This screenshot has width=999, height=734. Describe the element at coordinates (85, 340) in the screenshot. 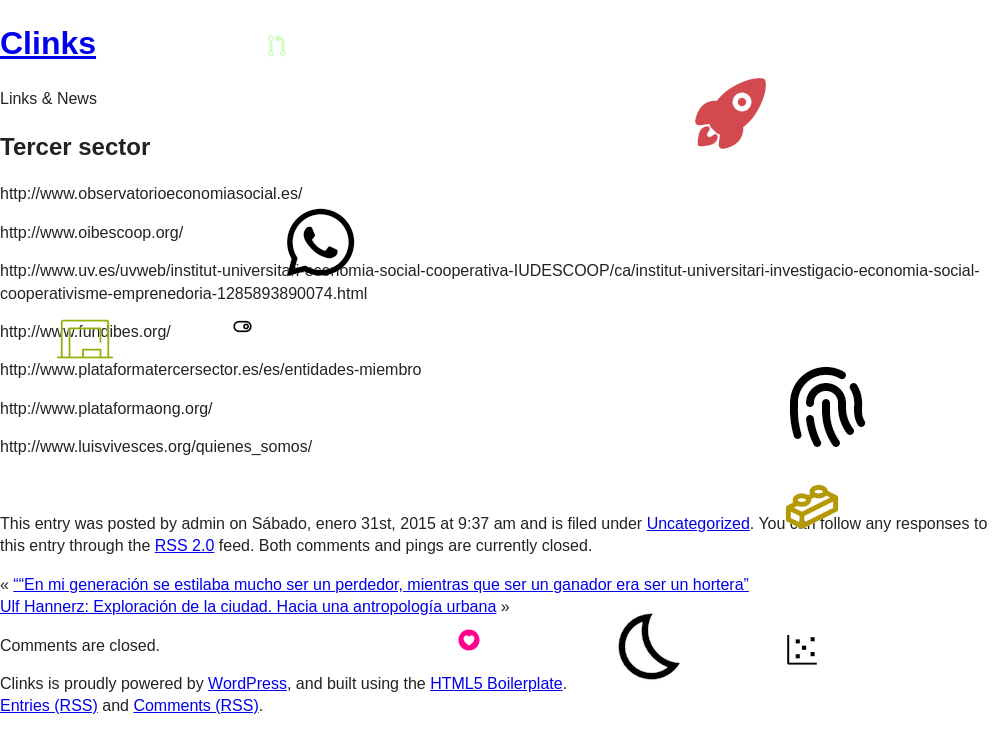

I see `access whiteboard or presentation mode` at that location.